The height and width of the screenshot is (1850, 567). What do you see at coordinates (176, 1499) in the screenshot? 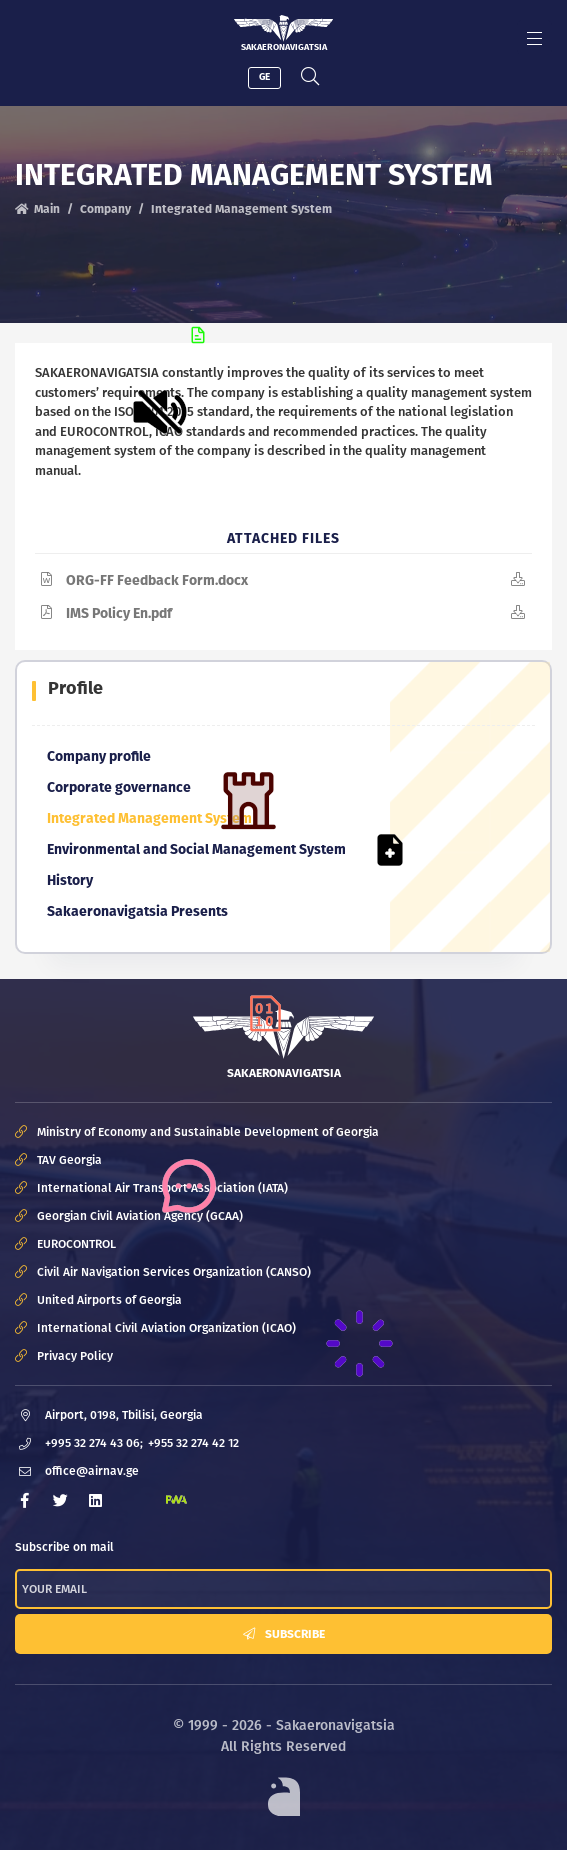
I see `progressive web app logo` at bounding box center [176, 1499].